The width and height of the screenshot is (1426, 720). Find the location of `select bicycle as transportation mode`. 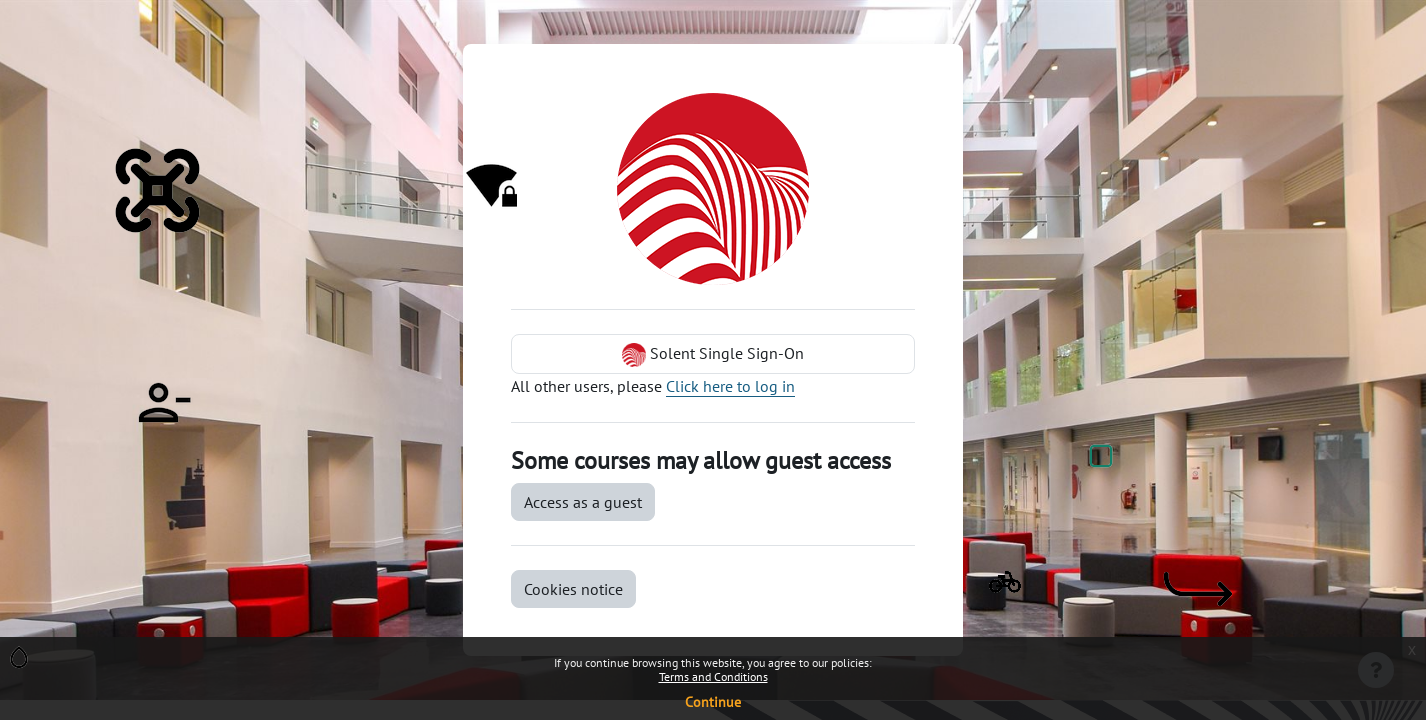

select bicycle as transportation mode is located at coordinates (1005, 582).